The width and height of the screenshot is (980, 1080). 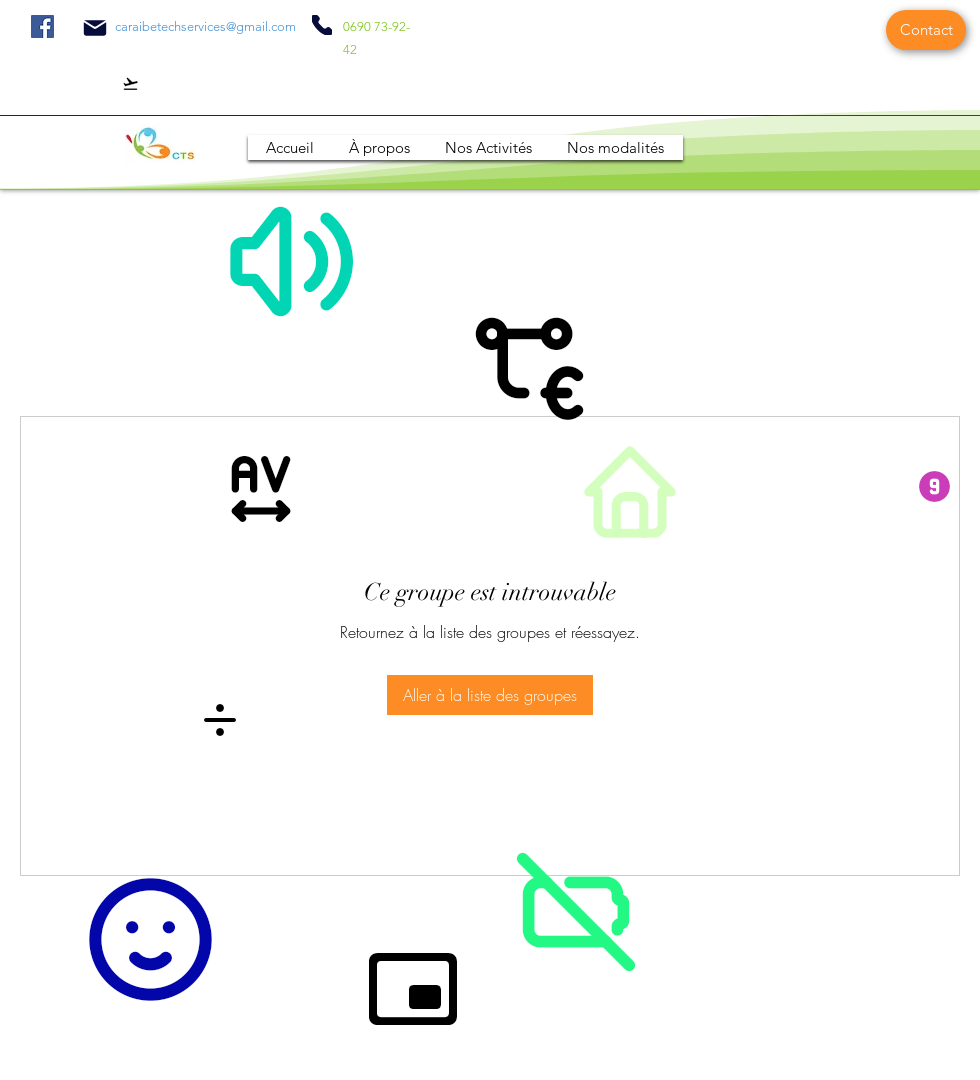 I want to click on add a reaction or emoji, so click(x=150, y=939).